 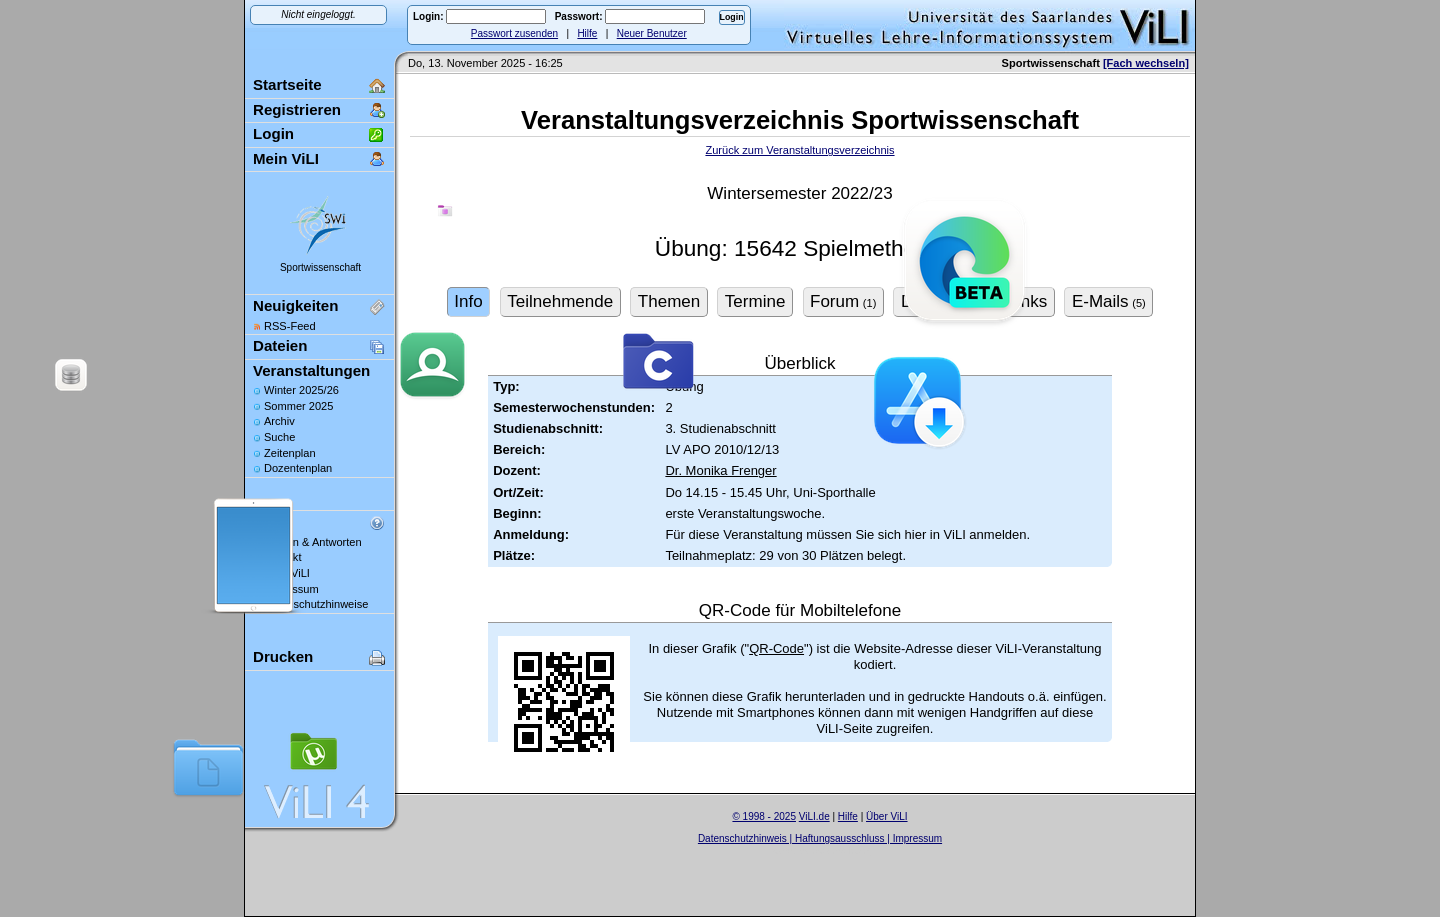 I want to click on open folder containing LibreOffice Base database files, so click(x=445, y=211).